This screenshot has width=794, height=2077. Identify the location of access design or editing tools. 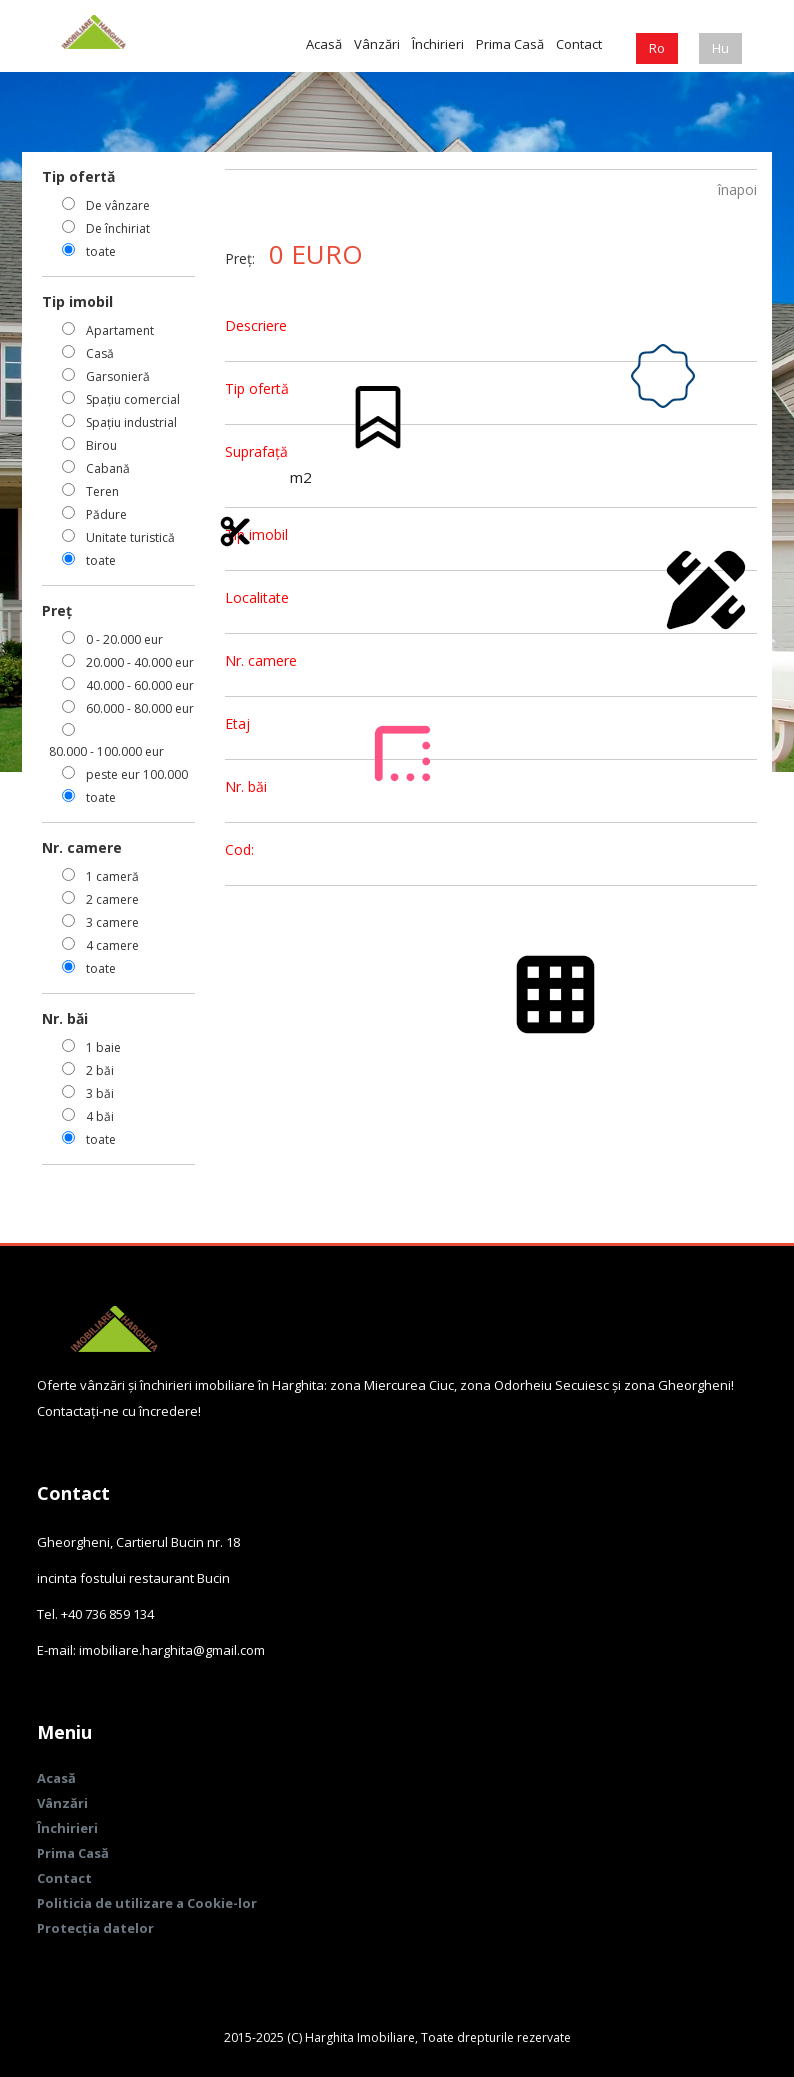
(706, 590).